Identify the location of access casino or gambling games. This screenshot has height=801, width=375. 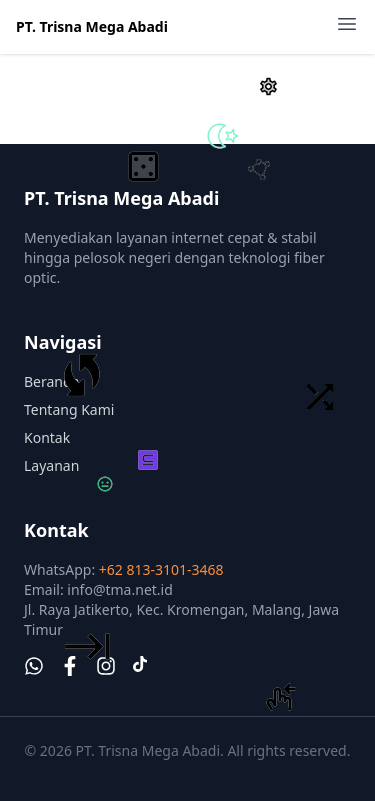
(143, 166).